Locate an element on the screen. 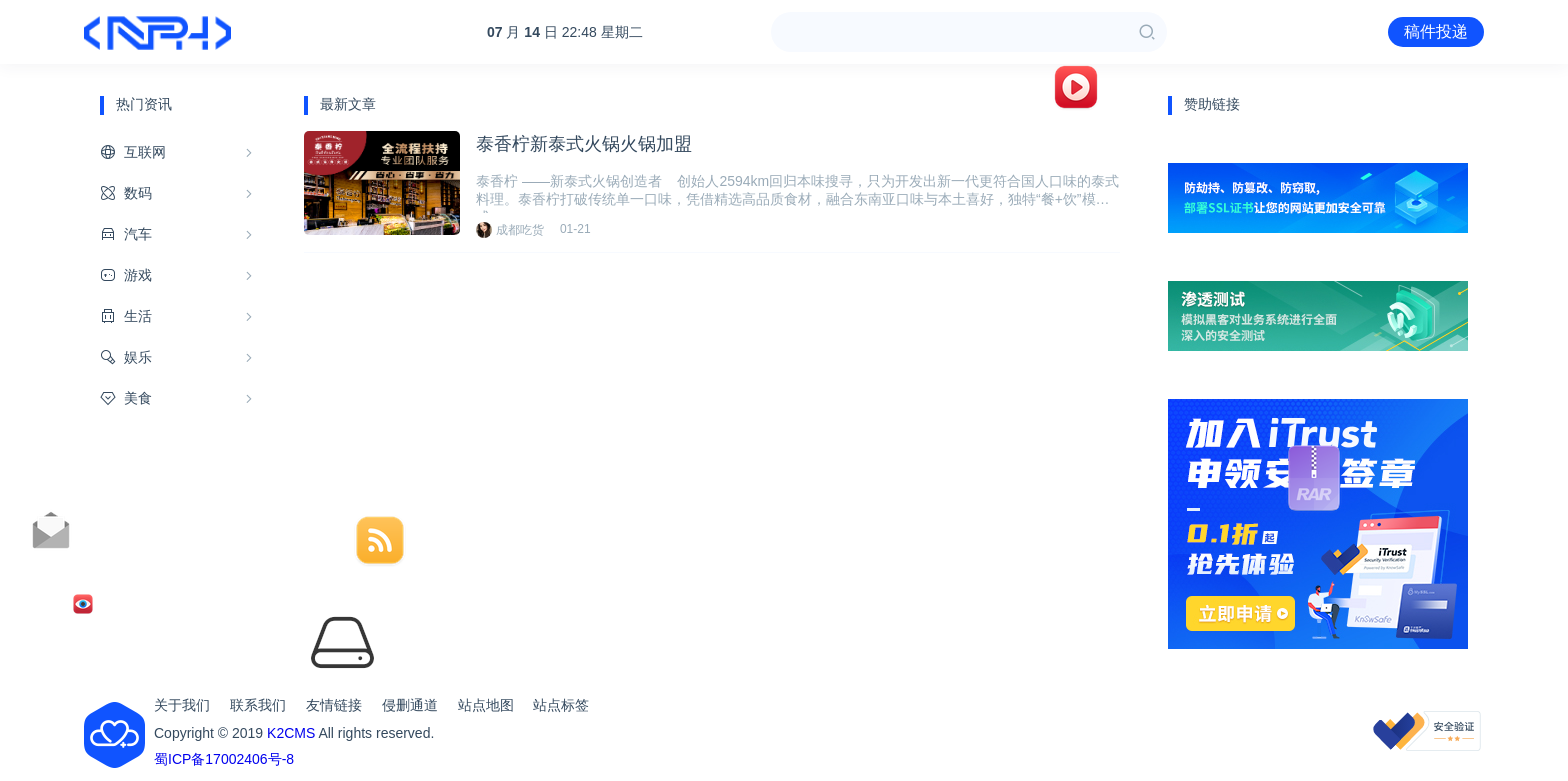 Image resolution: width=1568 pixels, height=781 pixels. access RSS feed settings is located at coordinates (380, 541).